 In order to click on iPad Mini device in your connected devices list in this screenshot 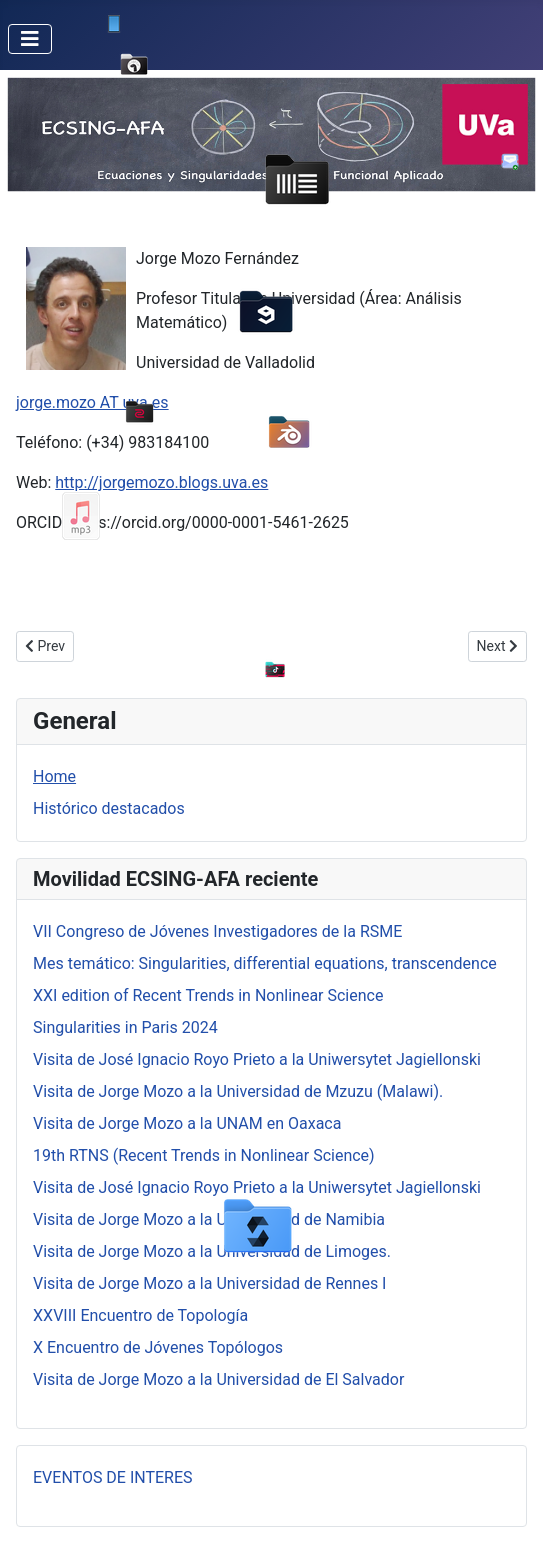, I will do `click(114, 22)`.